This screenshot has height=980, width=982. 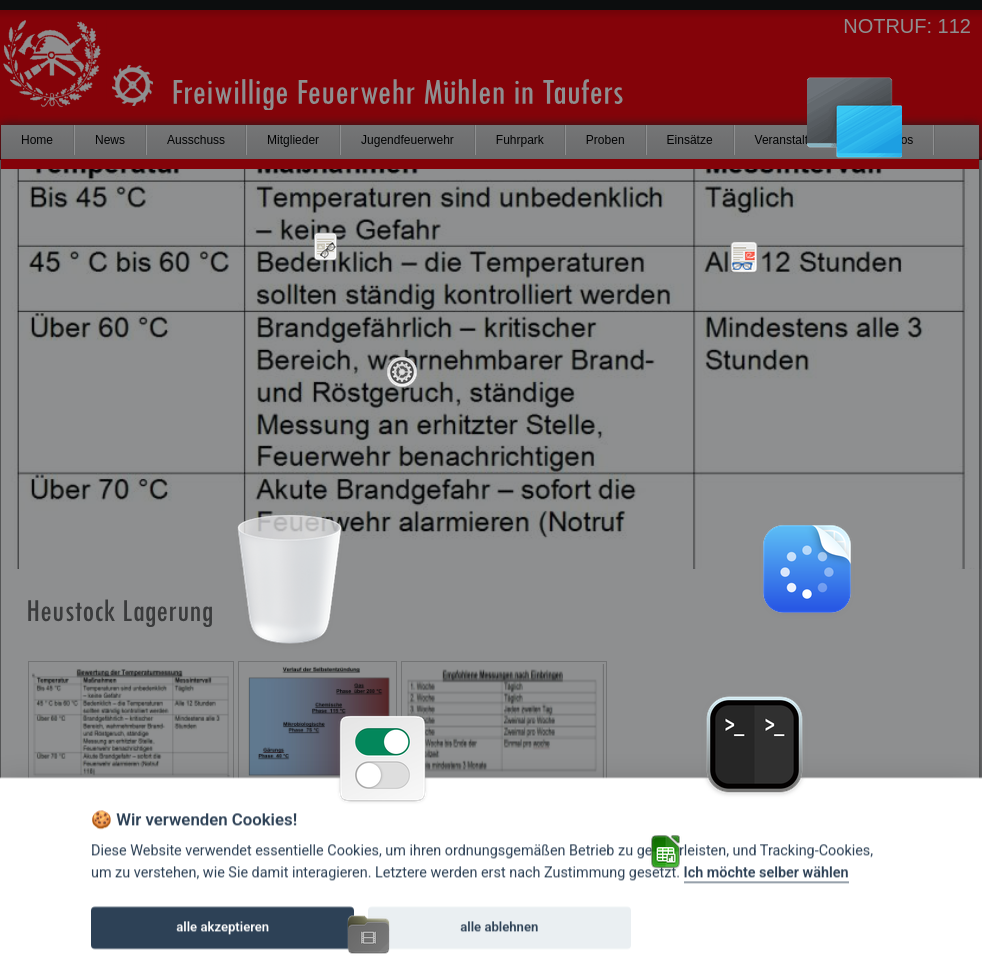 I want to click on open unity tweak tool settings, so click(x=382, y=758).